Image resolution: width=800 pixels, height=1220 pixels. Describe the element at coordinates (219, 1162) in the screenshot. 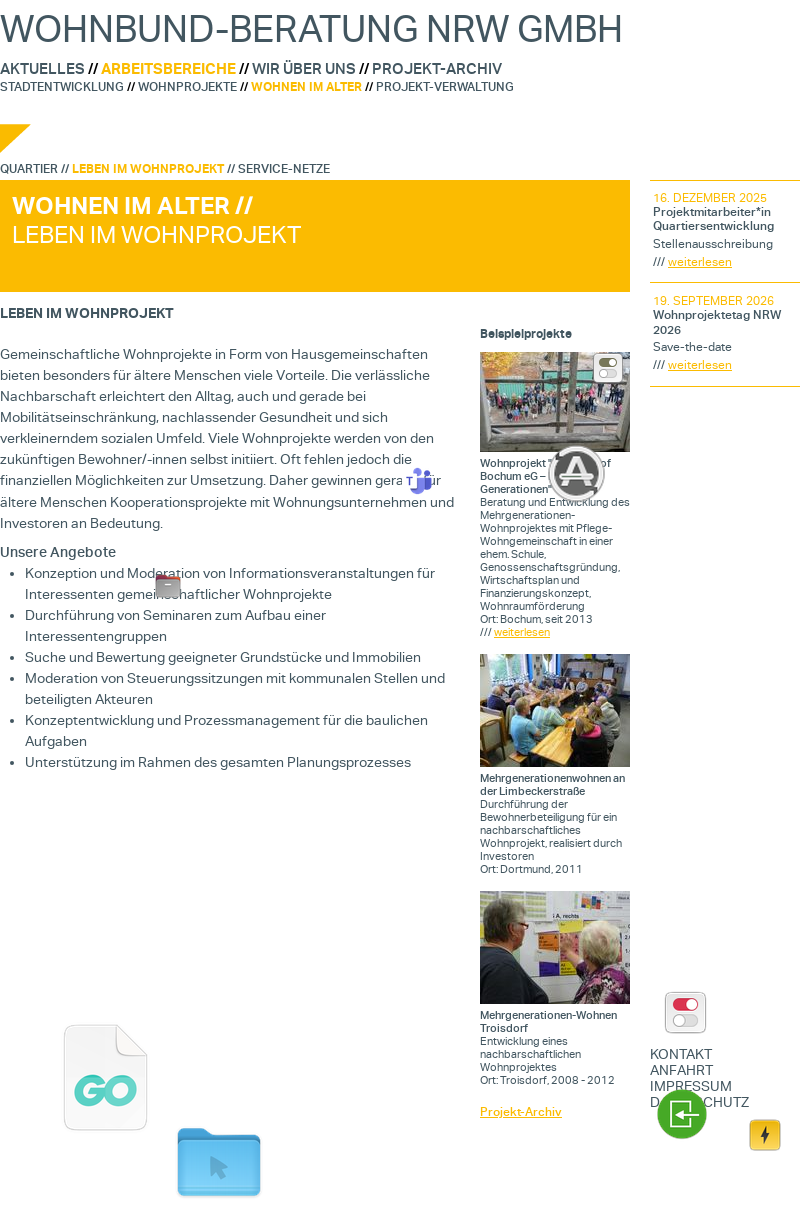

I see `open krusader file manager` at that location.